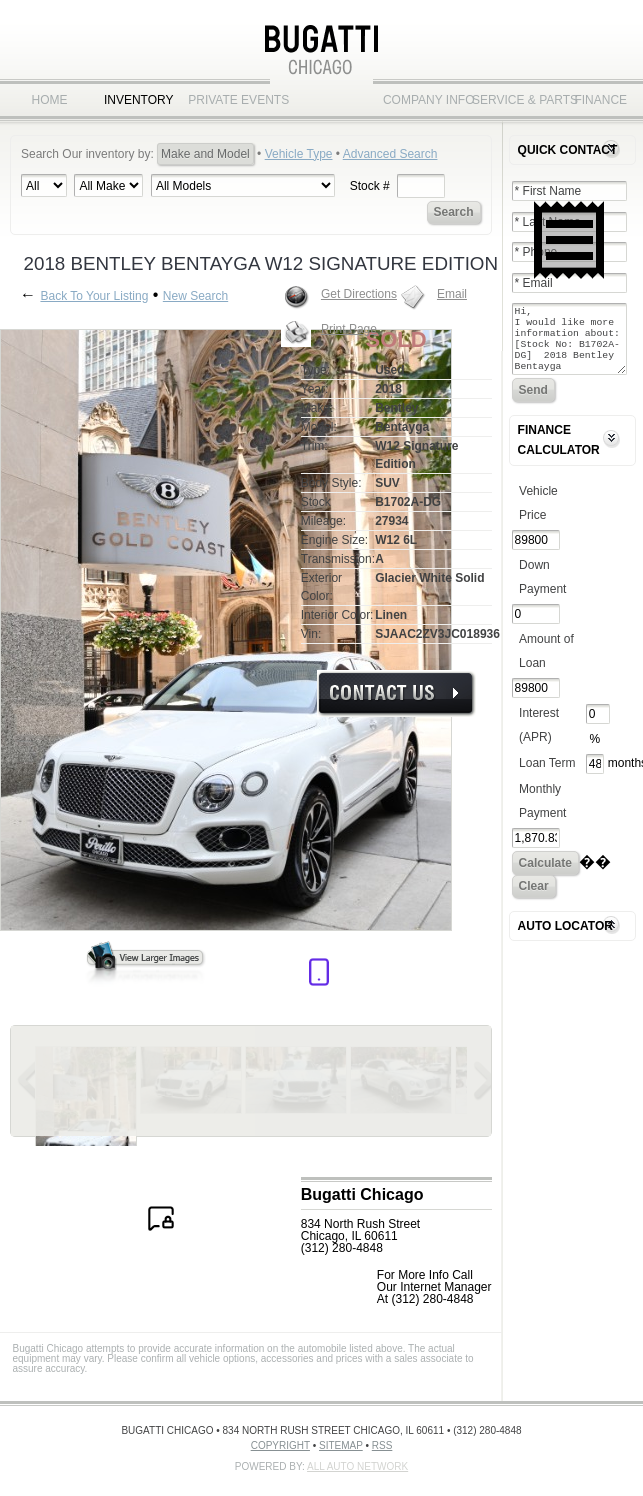  What do you see at coordinates (319, 972) in the screenshot?
I see `access mobile device settings` at bounding box center [319, 972].